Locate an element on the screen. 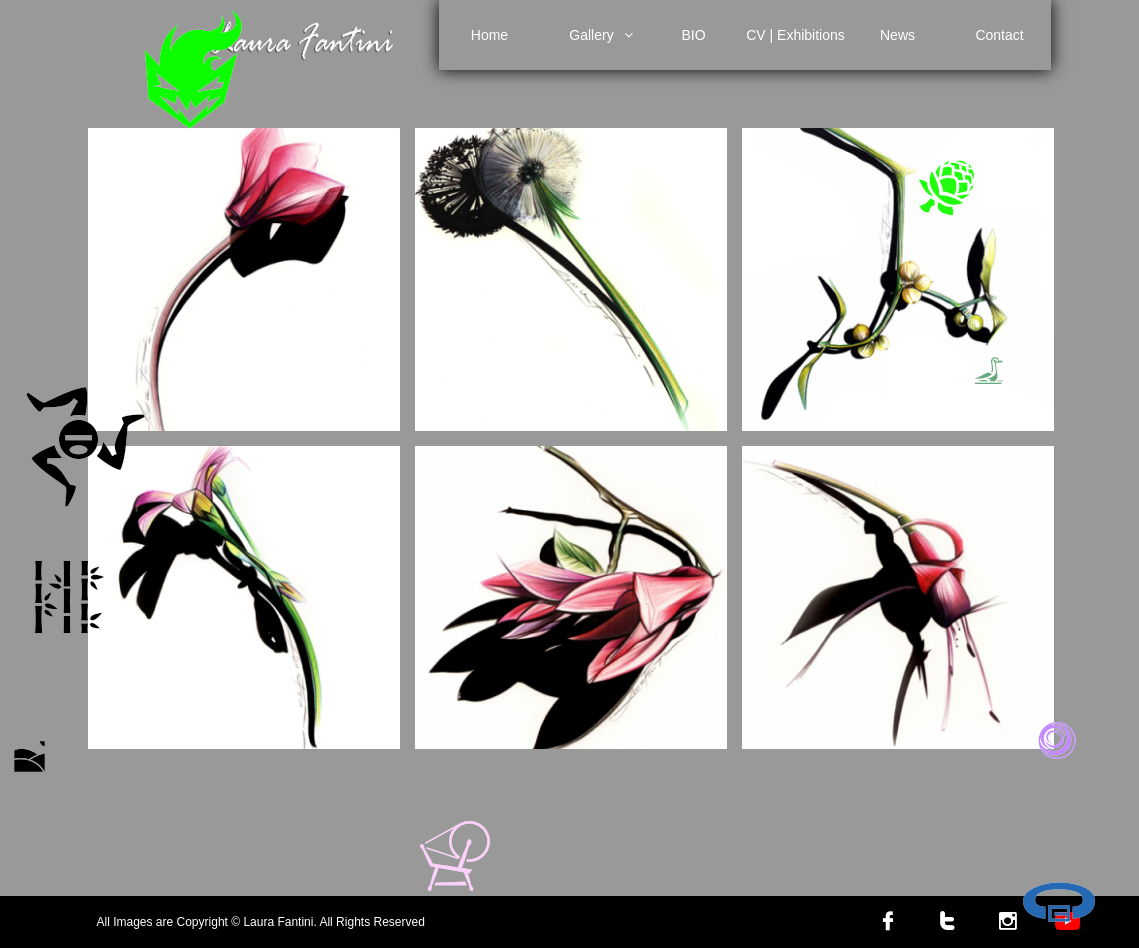 This screenshot has height=948, width=1139. canadian goose character or wildlife element is located at coordinates (988, 370).